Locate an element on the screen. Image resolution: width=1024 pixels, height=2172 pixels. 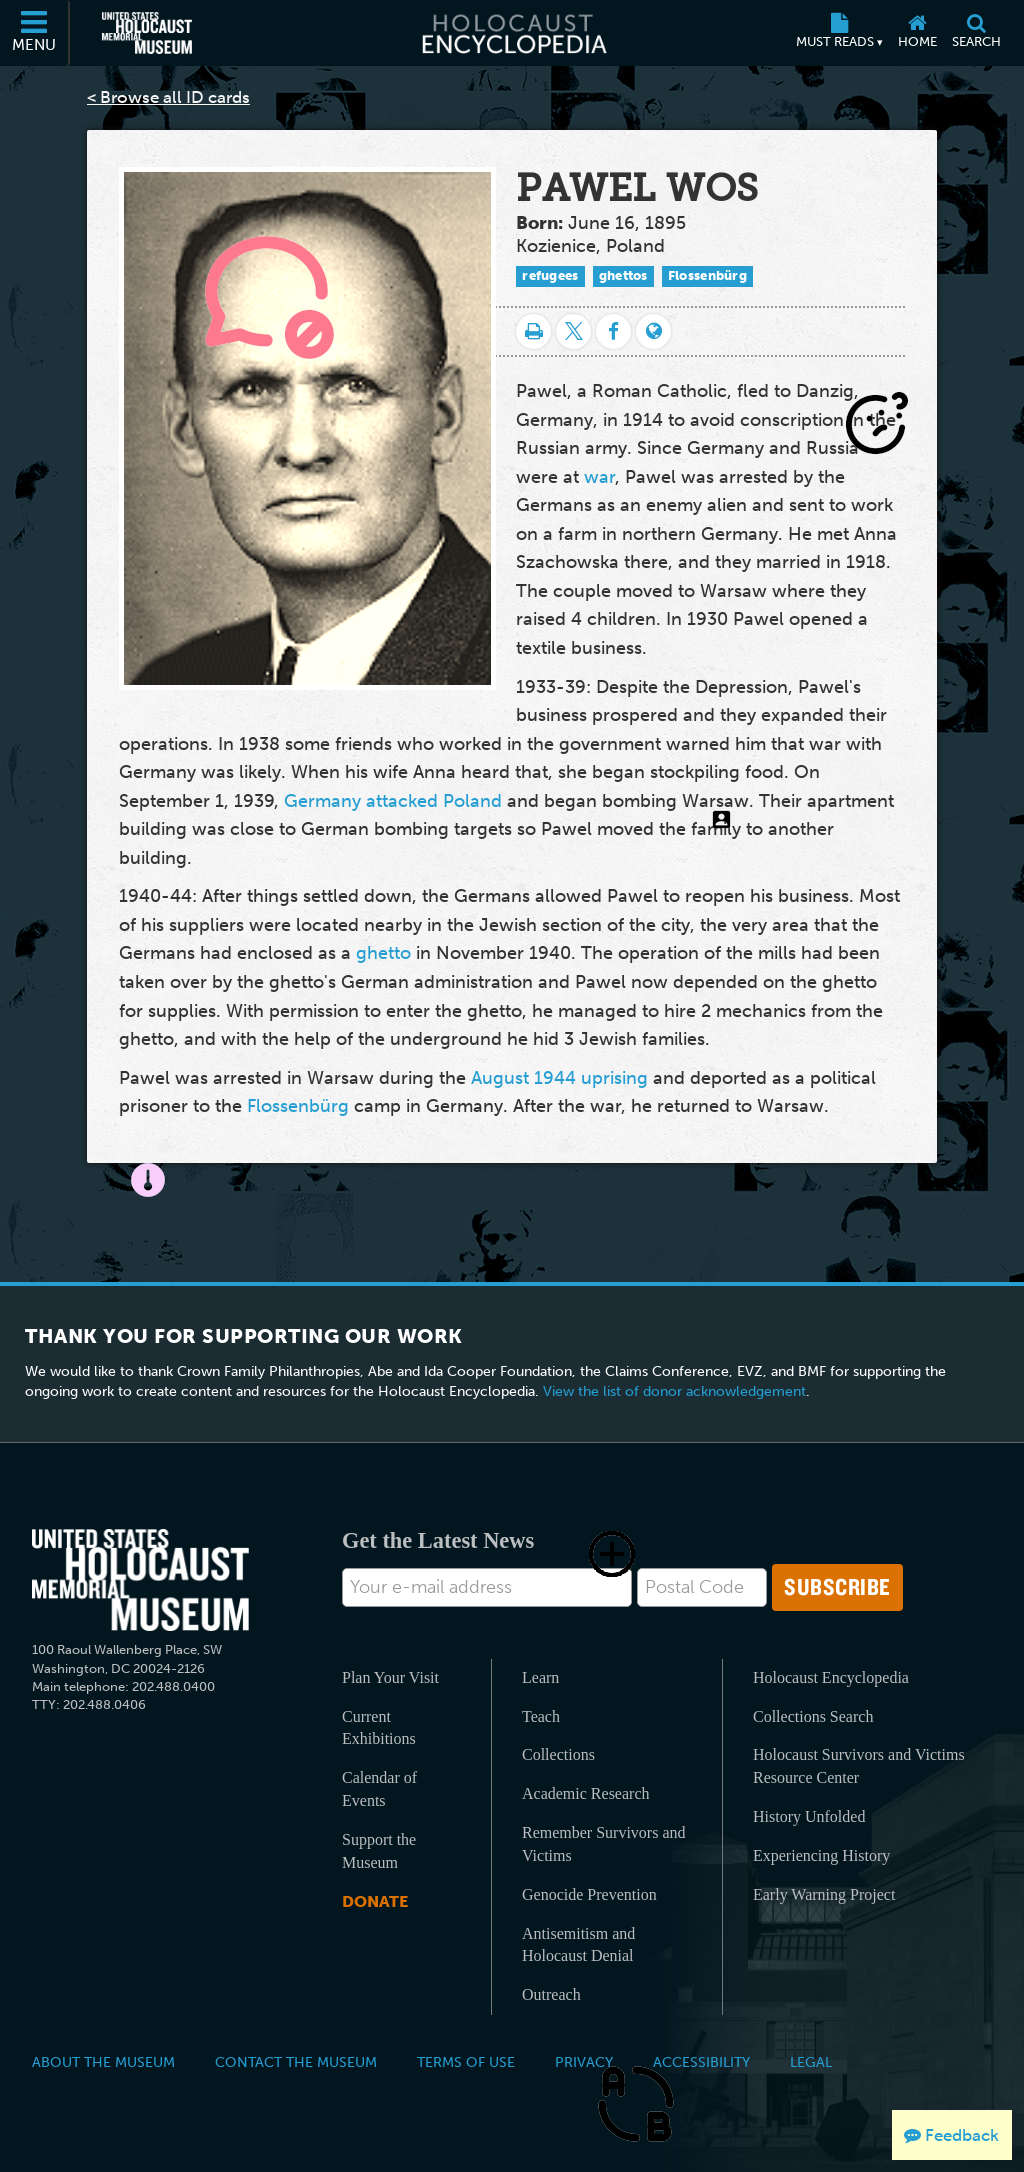
access your account or profile is located at coordinates (721, 819).